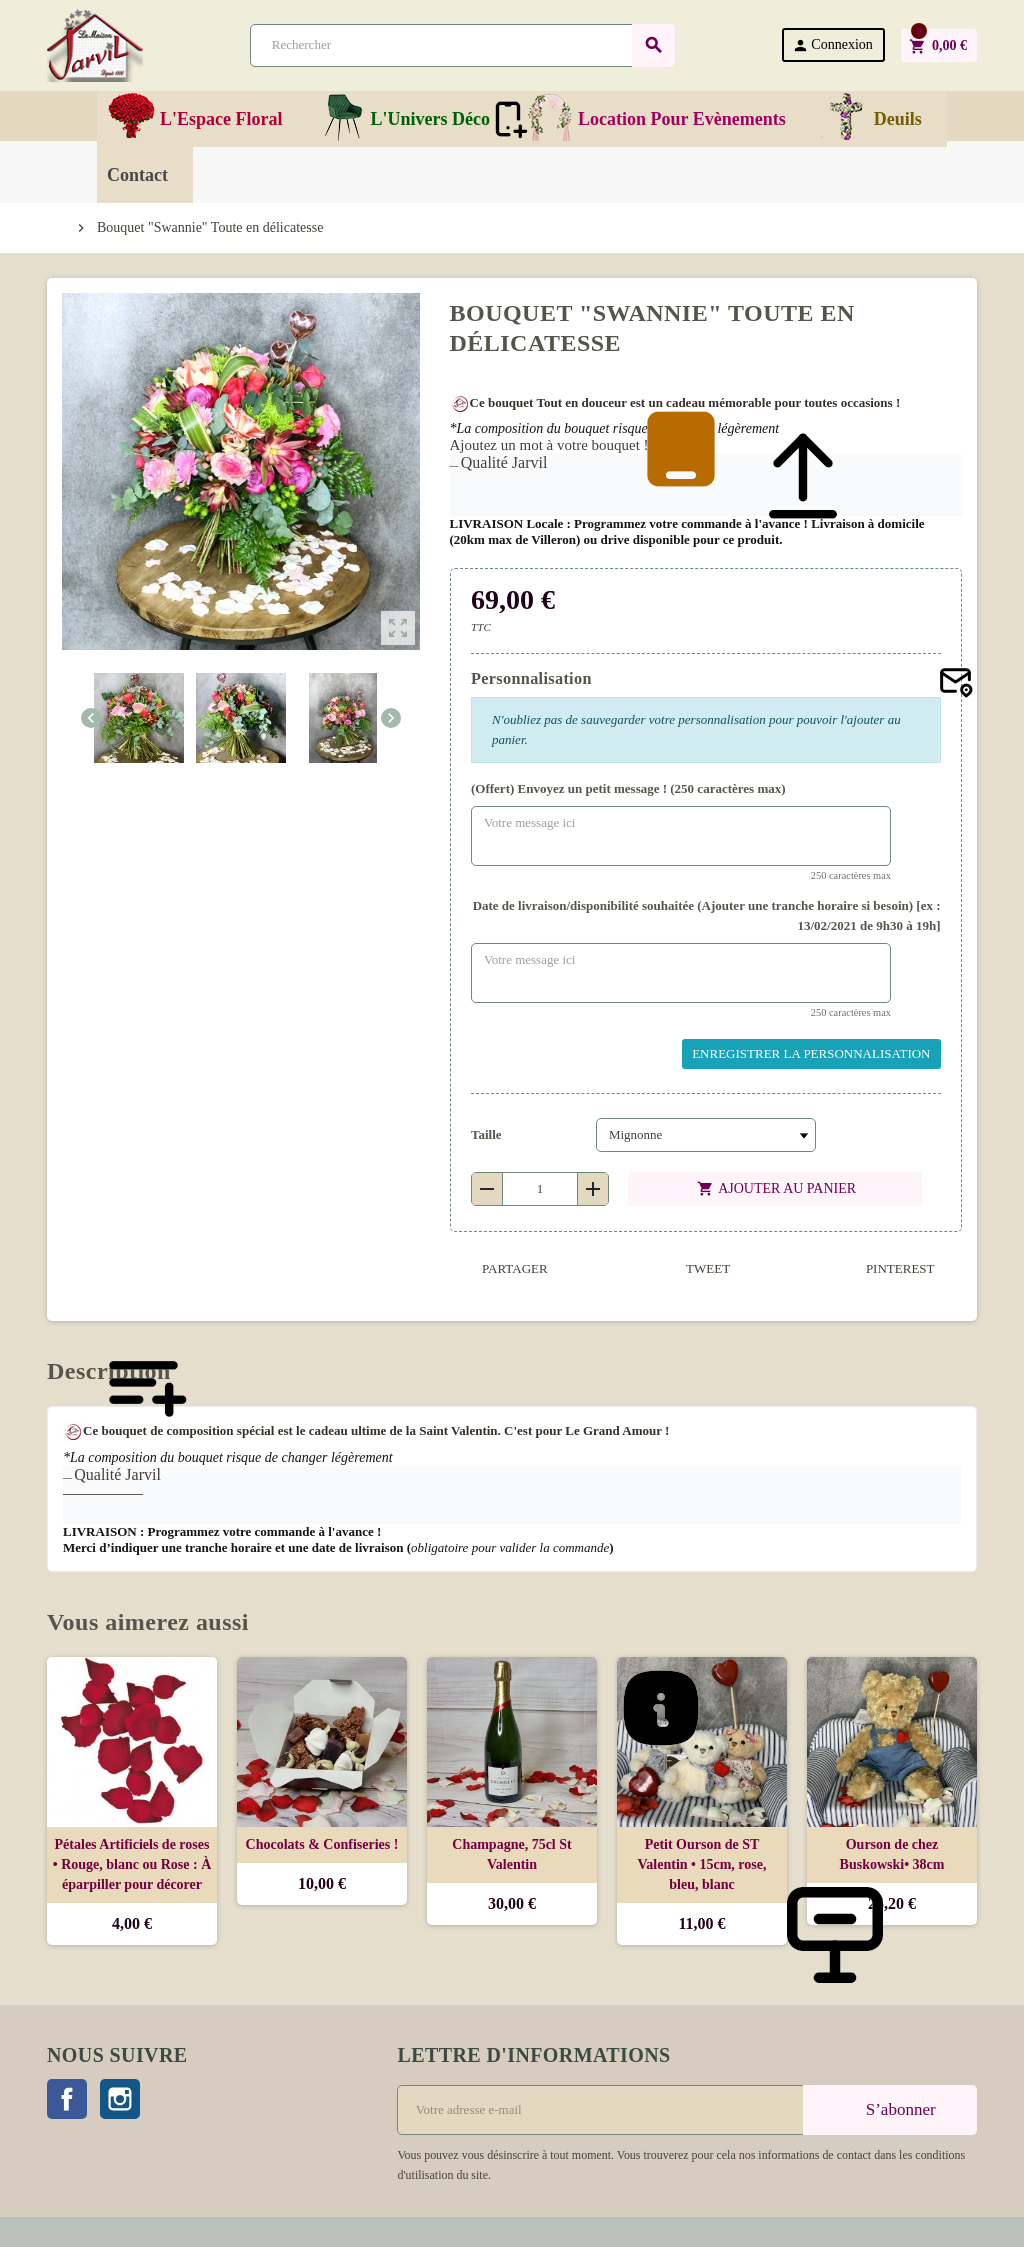 This screenshot has width=1024, height=2247. I want to click on upload a file or document, so click(803, 476).